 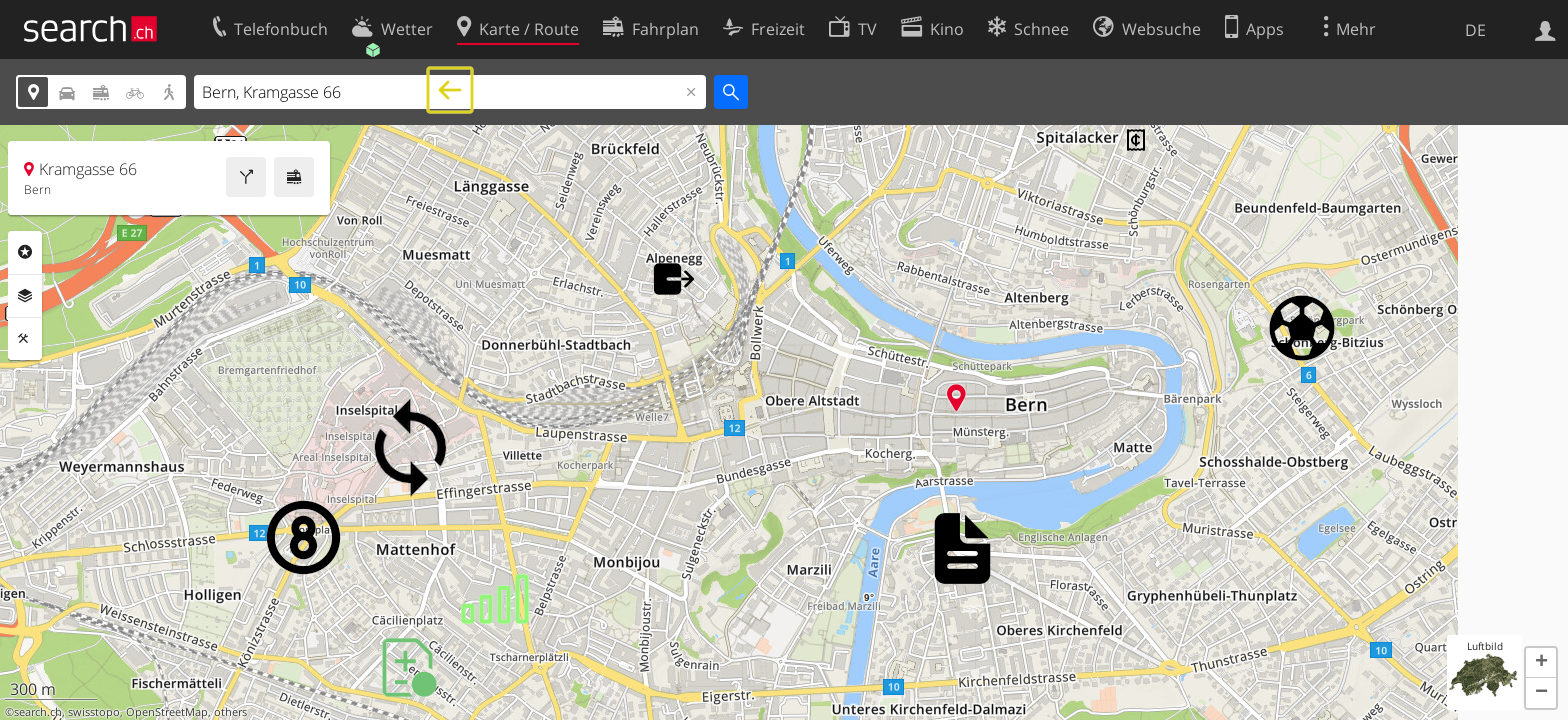 I want to click on go back to the previous screen, so click(x=450, y=90).